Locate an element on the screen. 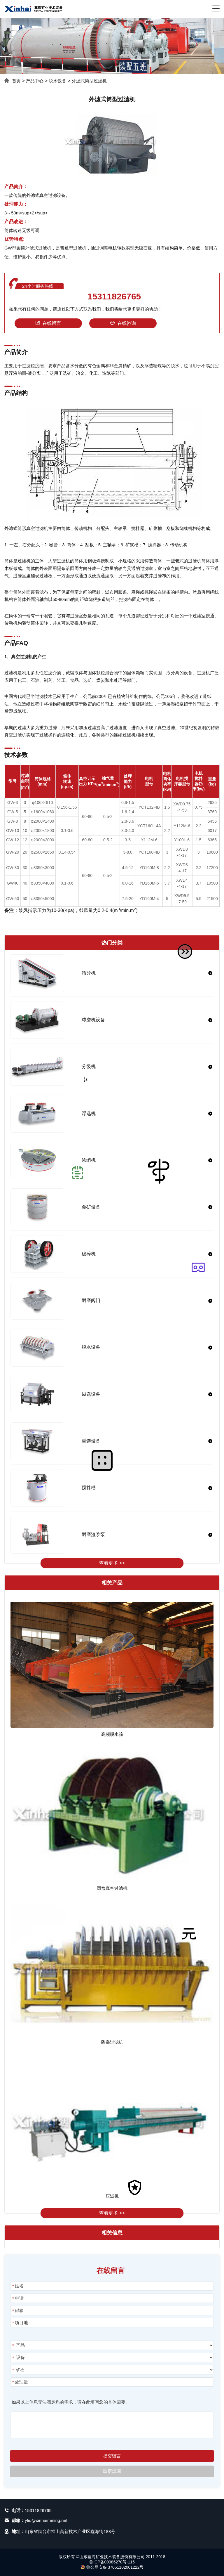  represents a dice roll result of four is located at coordinates (102, 1460).